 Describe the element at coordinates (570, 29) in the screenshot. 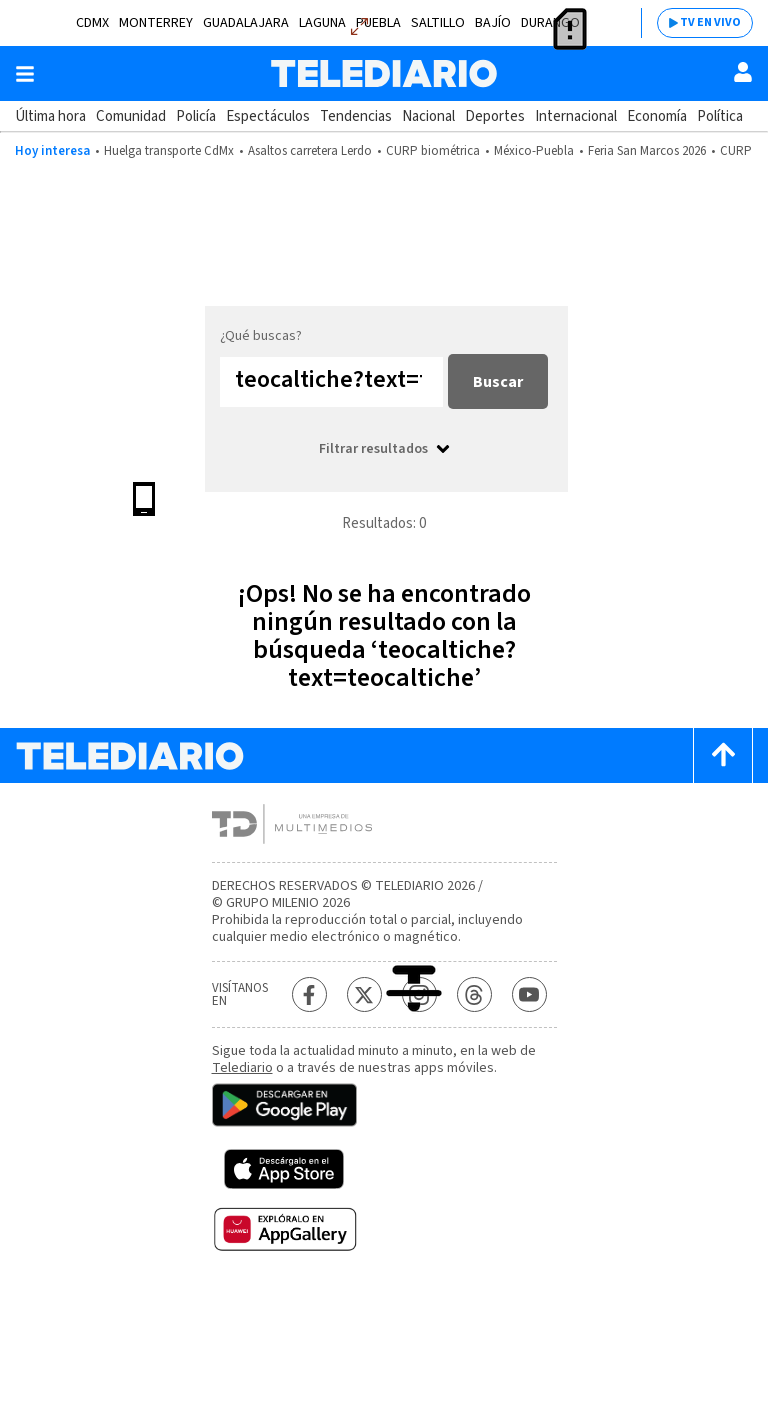

I see `sd card storage warning or error` at that location.